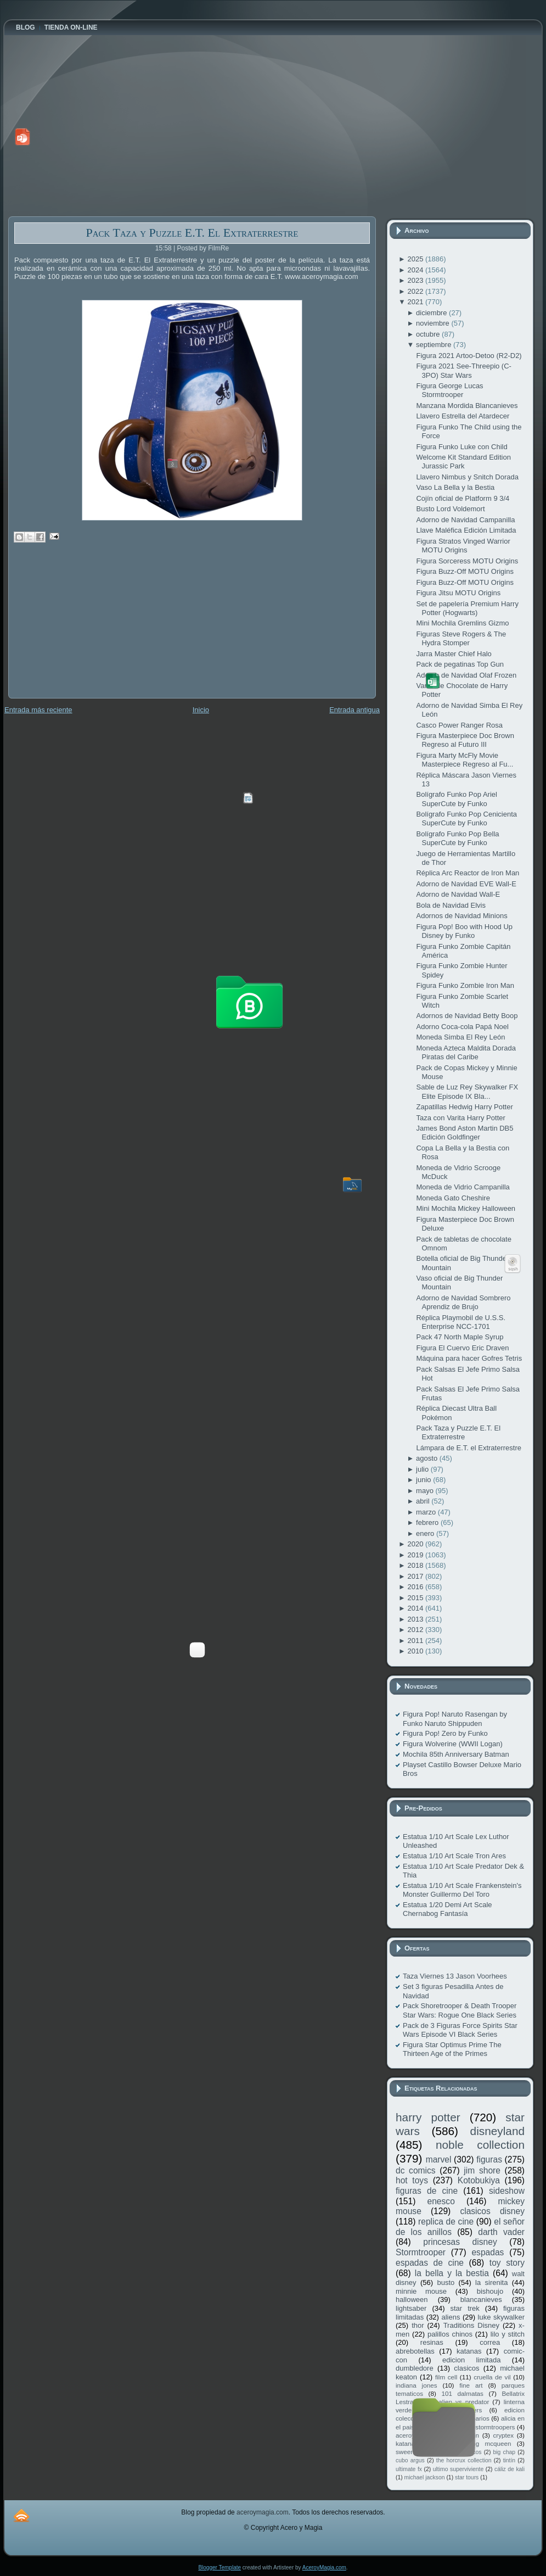 The width and height of the screenshot is (546, 2576). What do you see at coordinates (443, 2427) in the screenshot?
I see `open file folder` at bounding box center [443, 2427].